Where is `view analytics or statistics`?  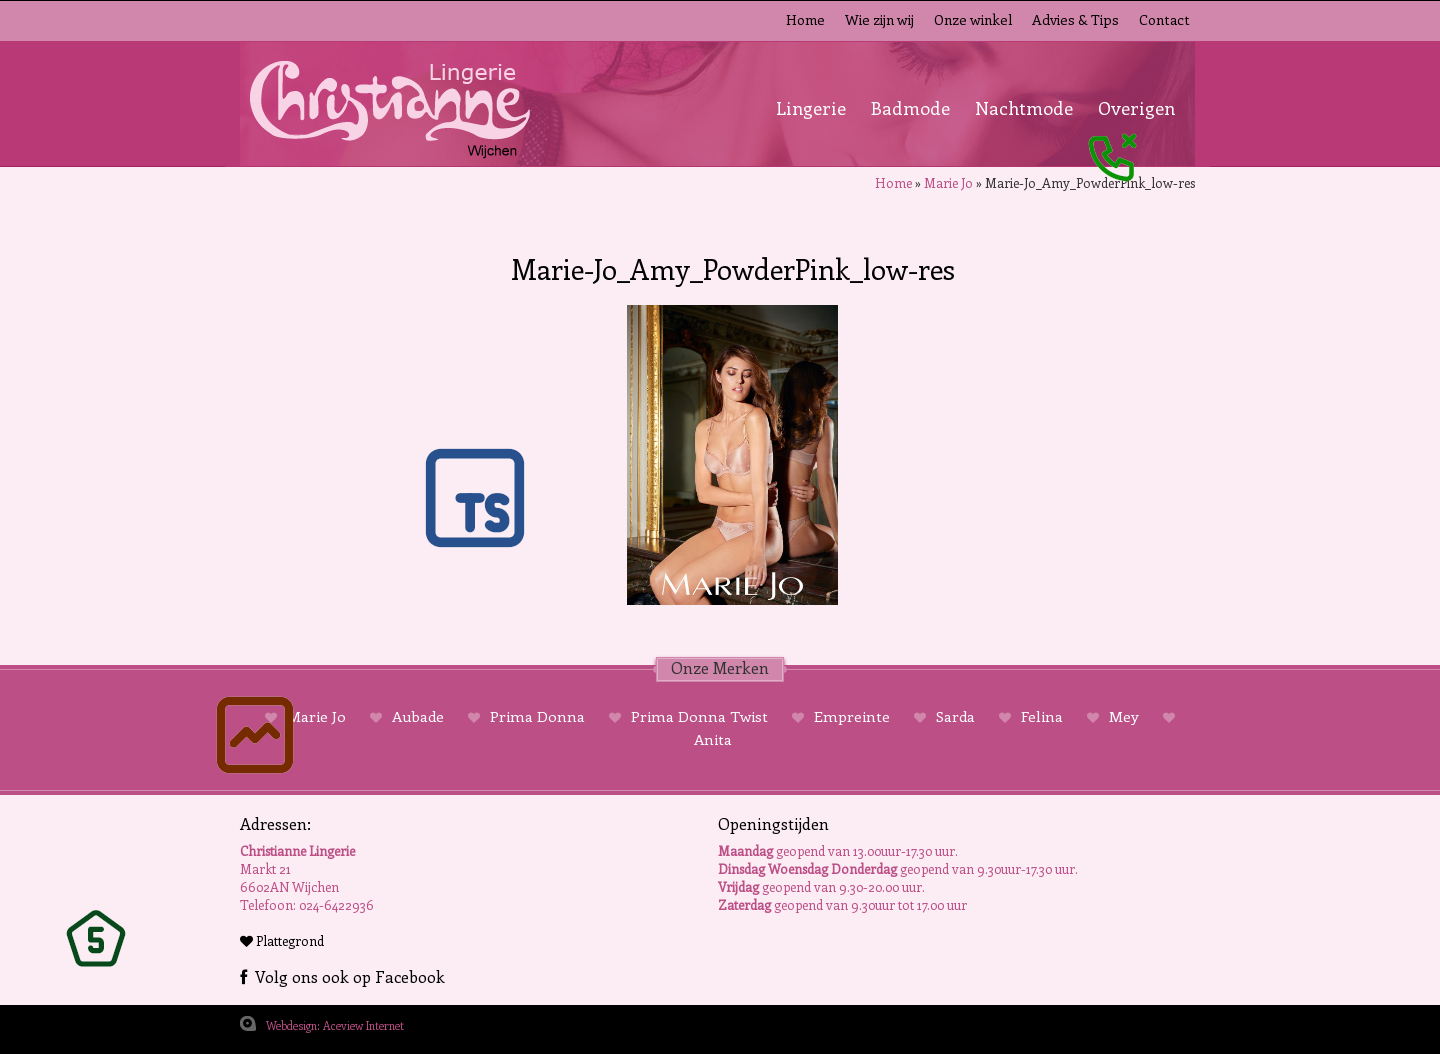
view analytics or statistics is located at coordinates (255, 735).